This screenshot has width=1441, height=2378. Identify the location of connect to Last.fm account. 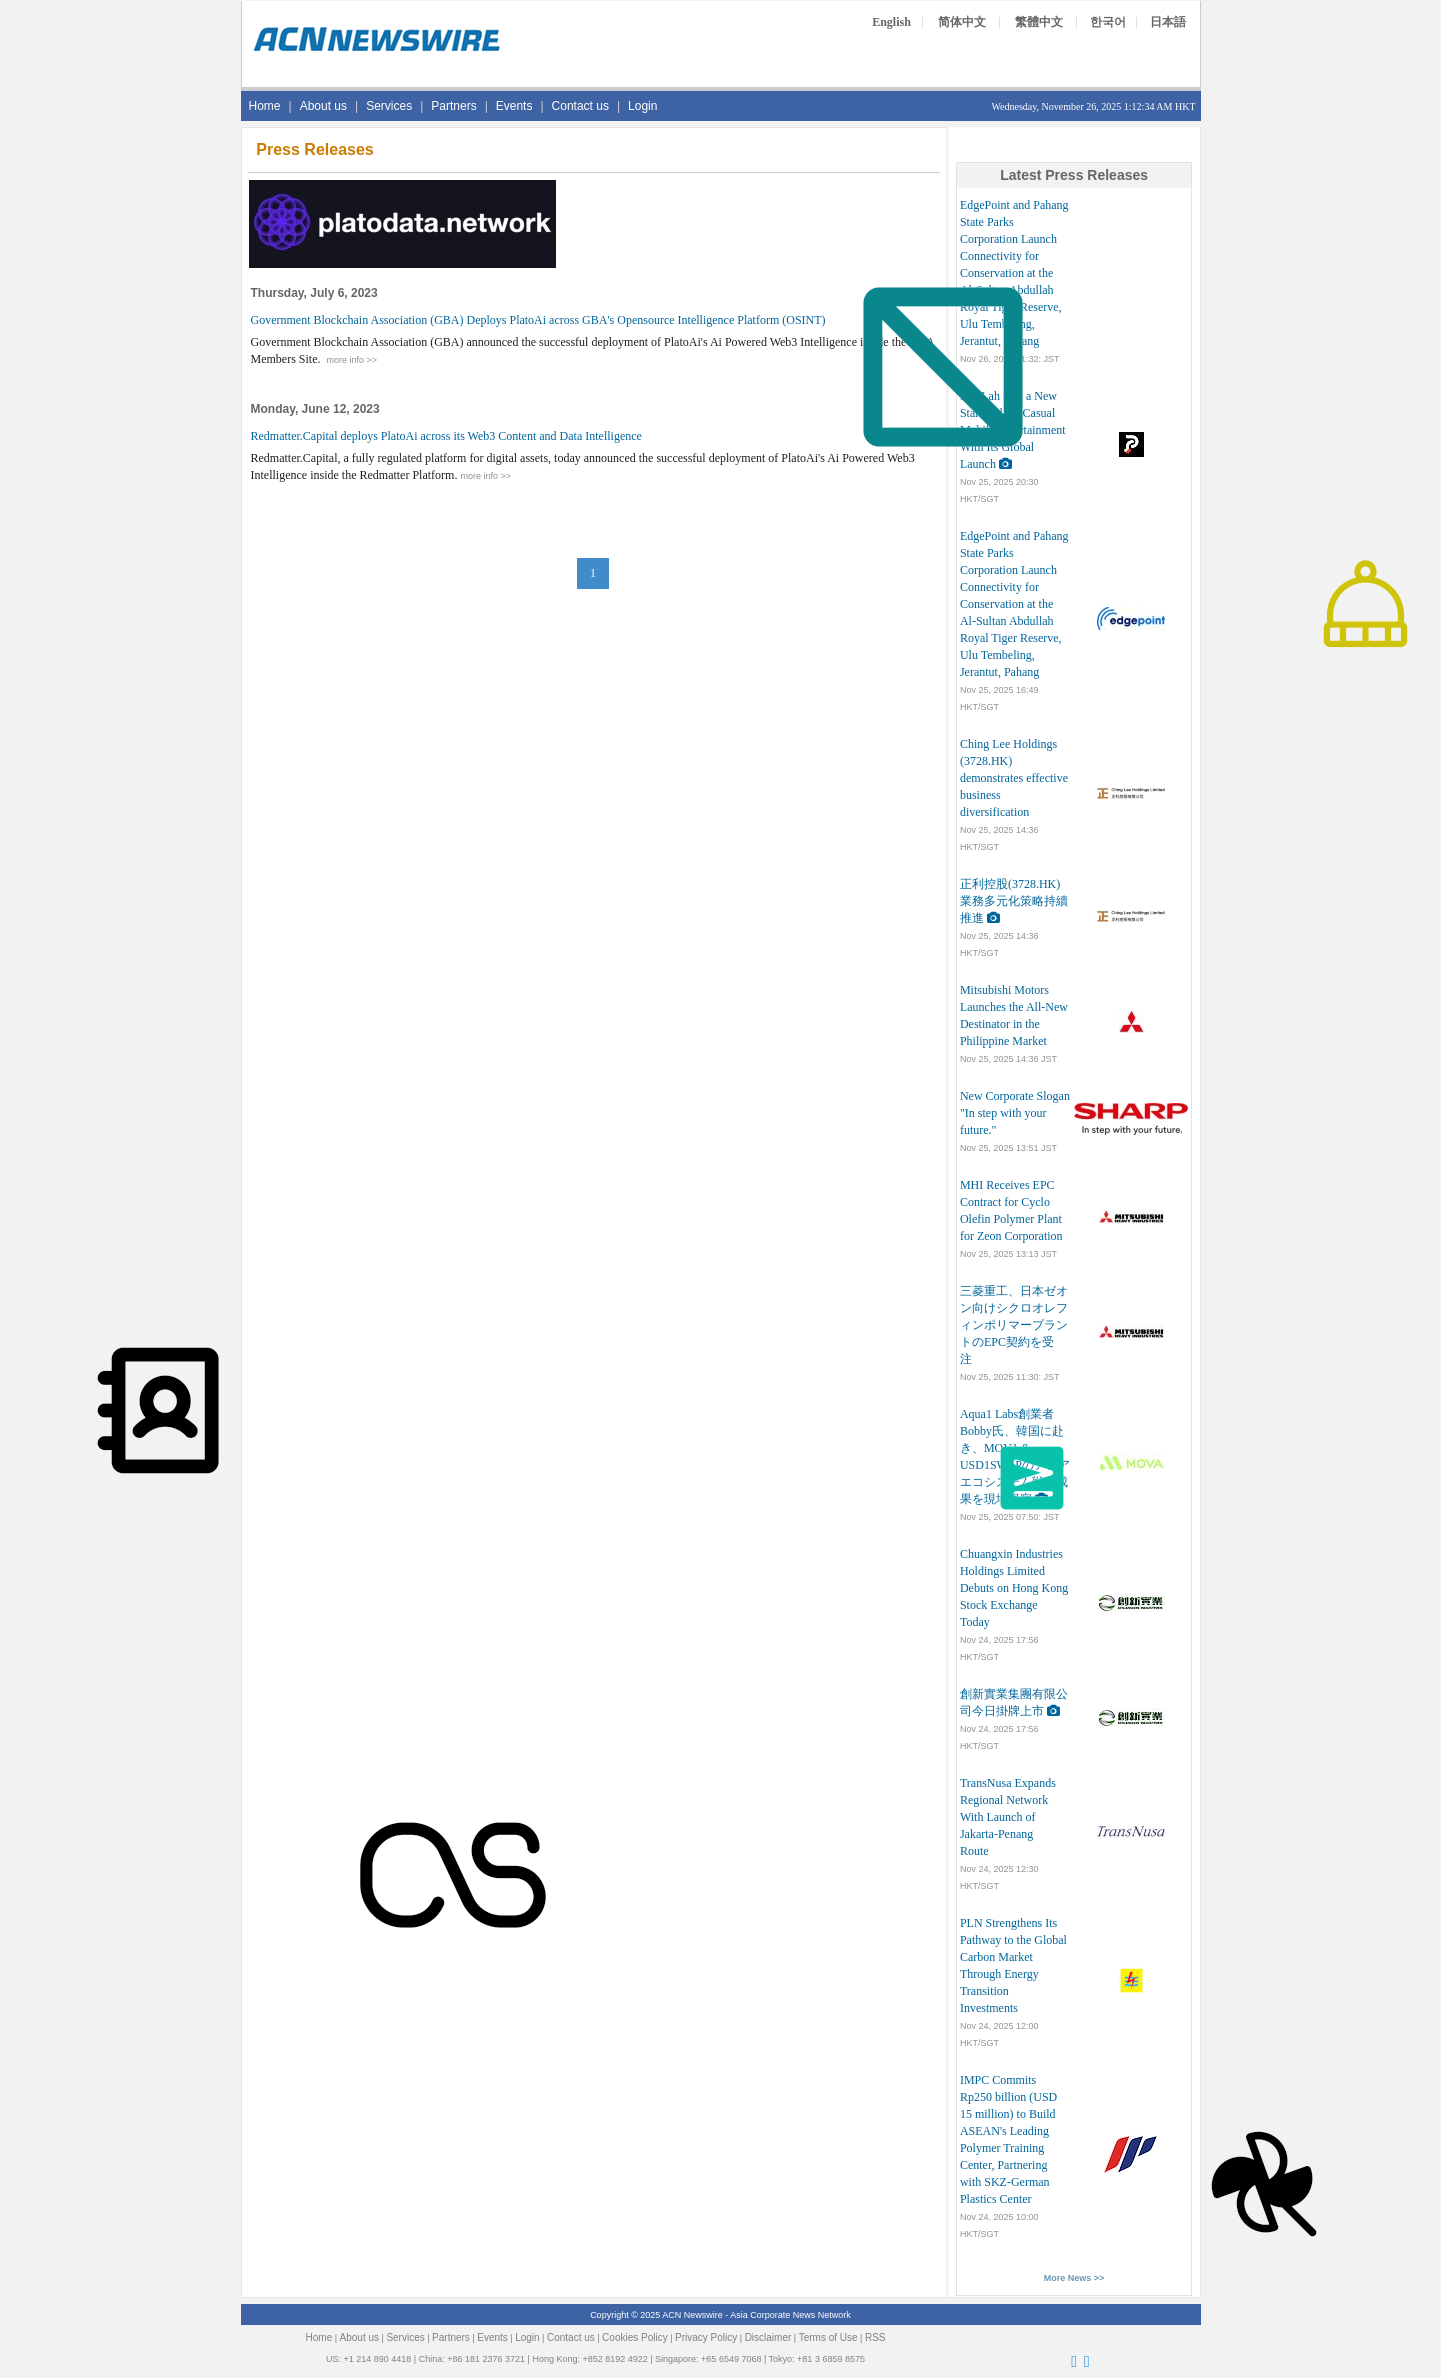
(453, 1872).